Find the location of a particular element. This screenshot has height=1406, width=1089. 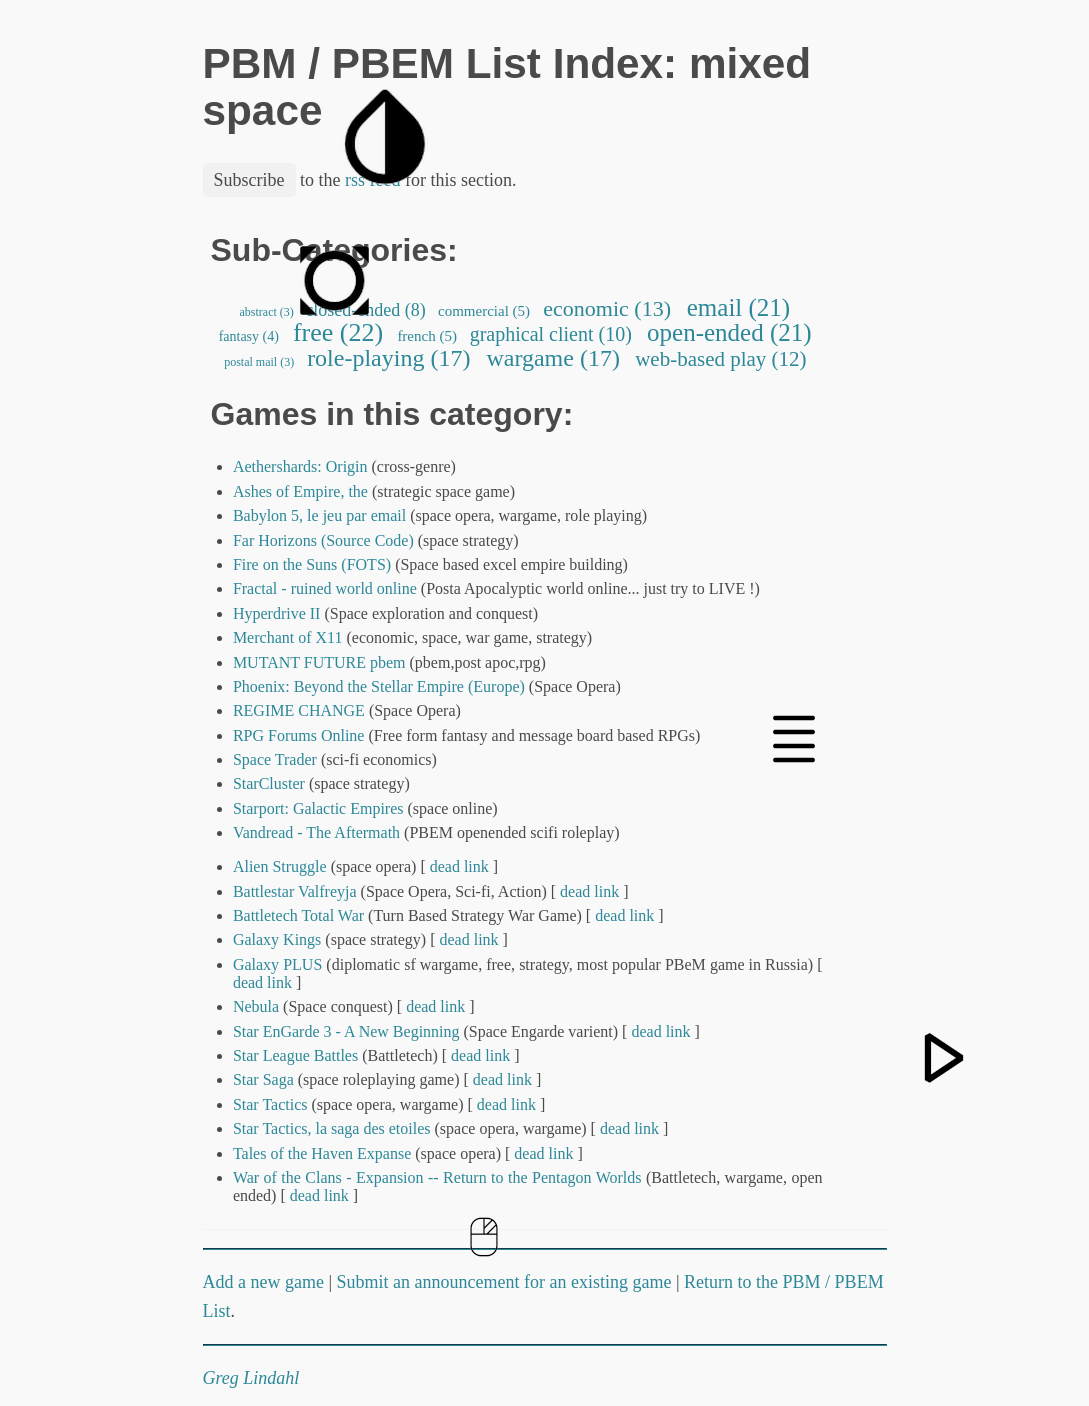

start debugging session is located at coordinates (940, 1056).